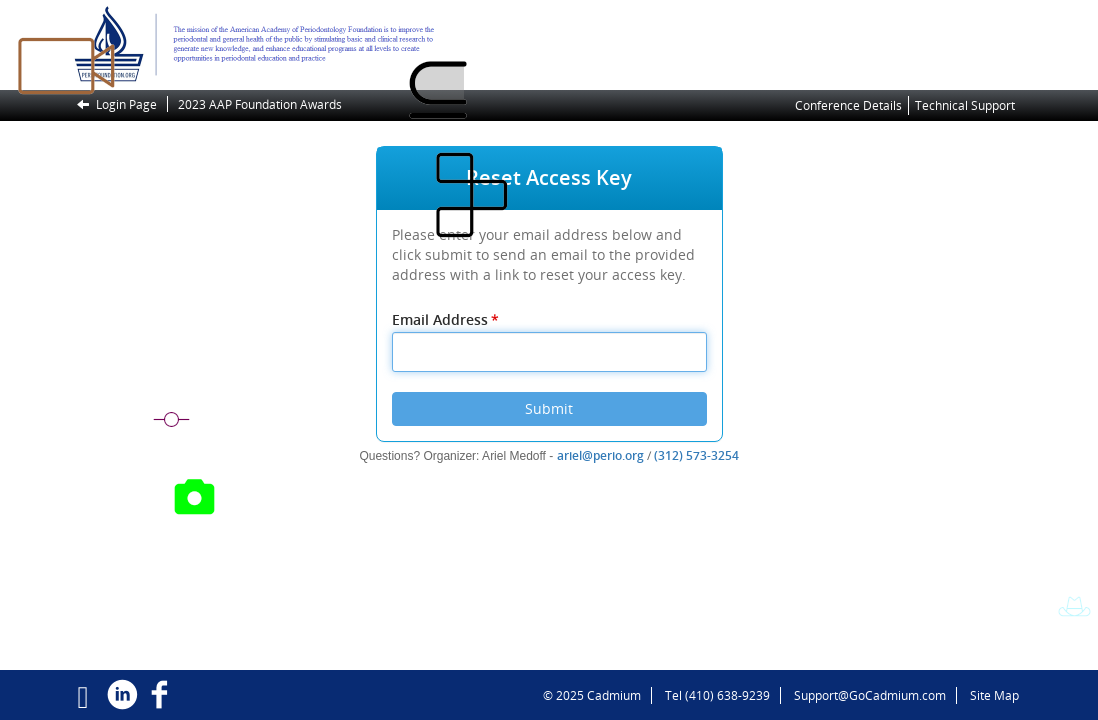  Describe the element at coordinates (171, 419) in the screenshot. I see `view commit history in version control` at that location.